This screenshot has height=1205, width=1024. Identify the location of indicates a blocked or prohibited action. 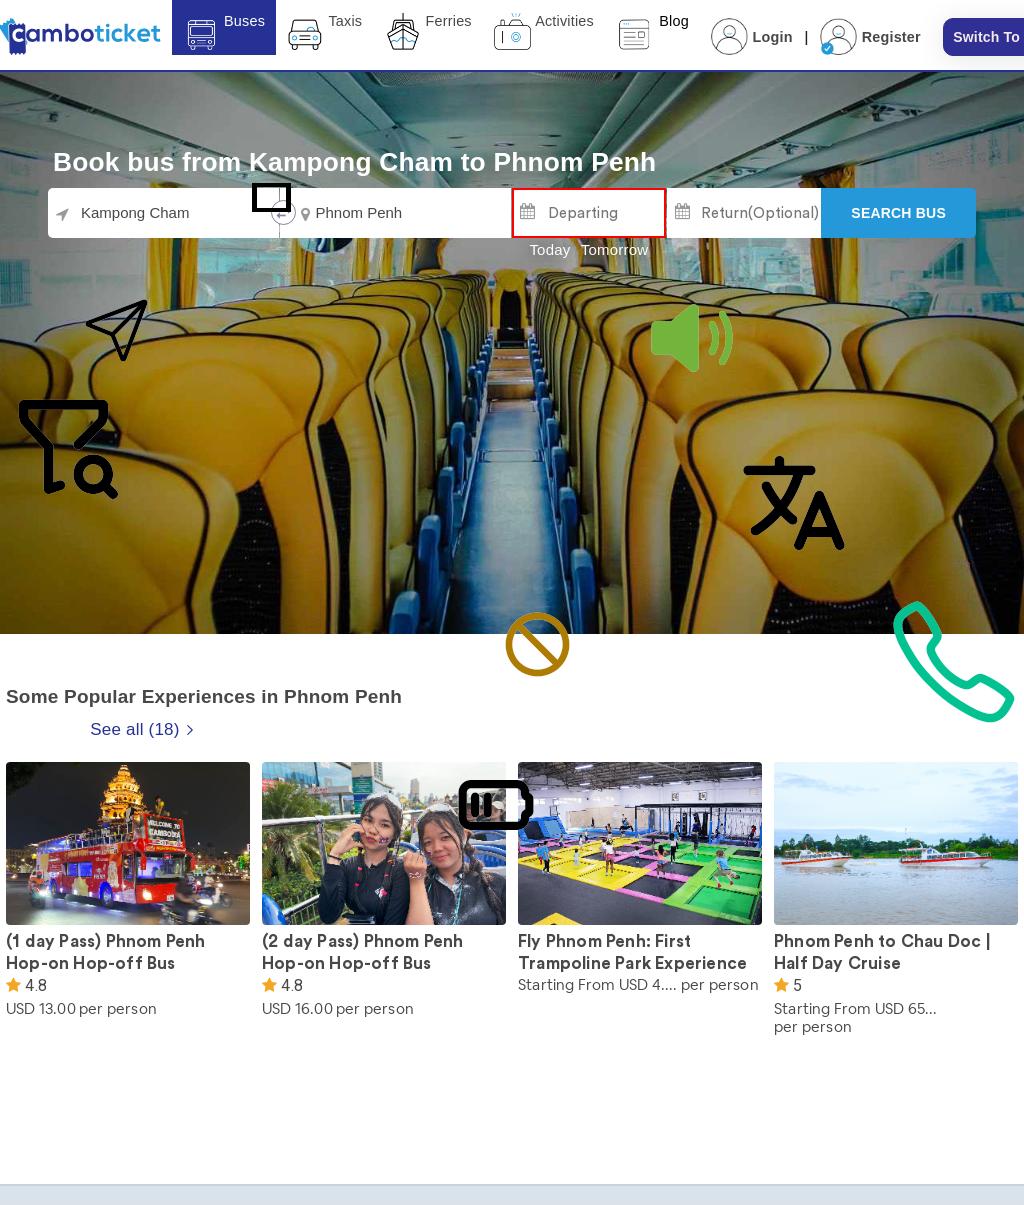
(537, 644).